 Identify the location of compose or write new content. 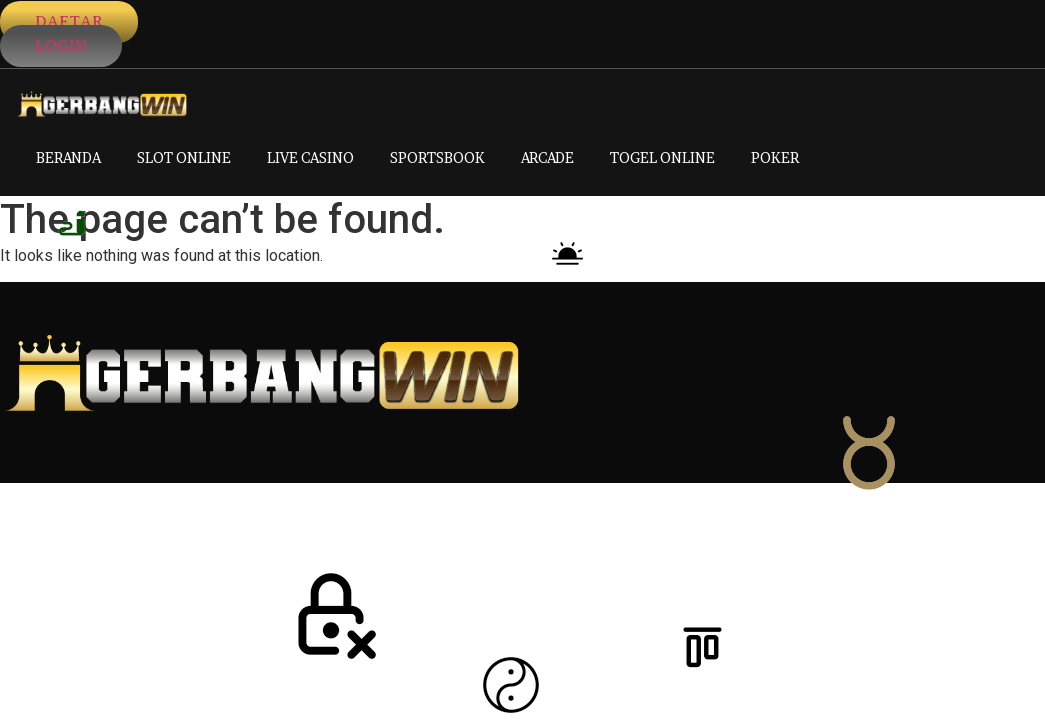
(72, 224).